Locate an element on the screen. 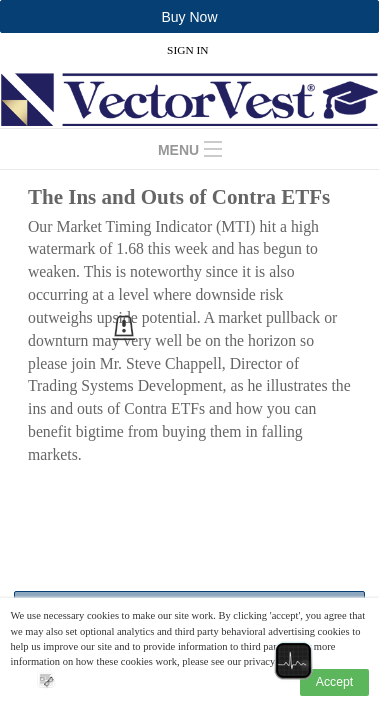  open gnome documents app is located at coordinates (46, 679).